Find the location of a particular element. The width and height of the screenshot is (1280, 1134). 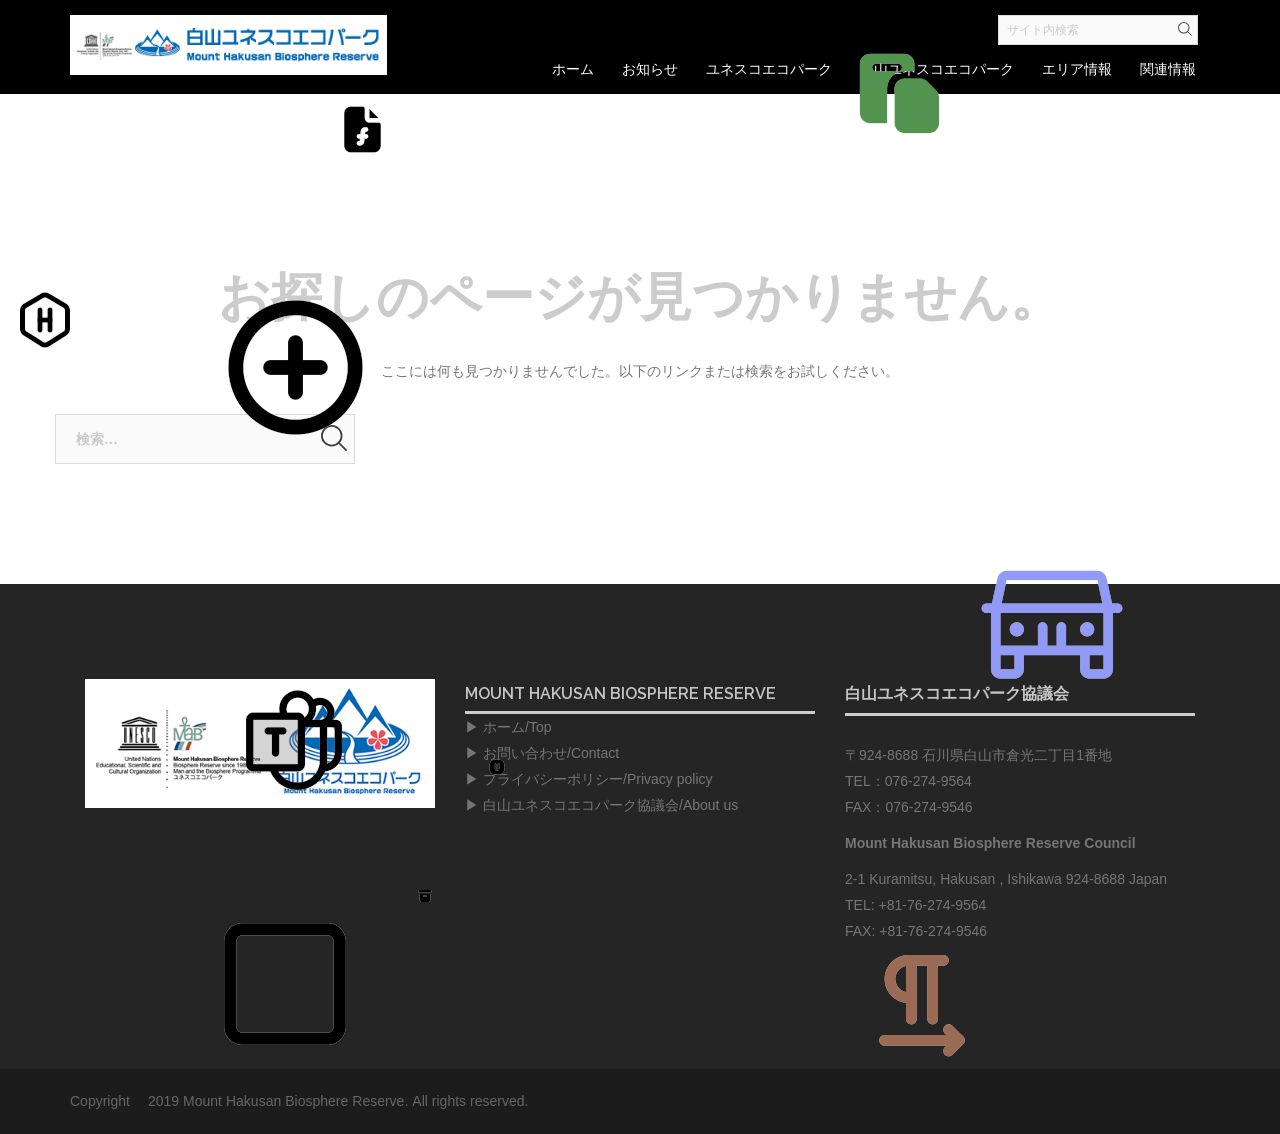

indicates an unread item or status is located at coordinates (497, 767).